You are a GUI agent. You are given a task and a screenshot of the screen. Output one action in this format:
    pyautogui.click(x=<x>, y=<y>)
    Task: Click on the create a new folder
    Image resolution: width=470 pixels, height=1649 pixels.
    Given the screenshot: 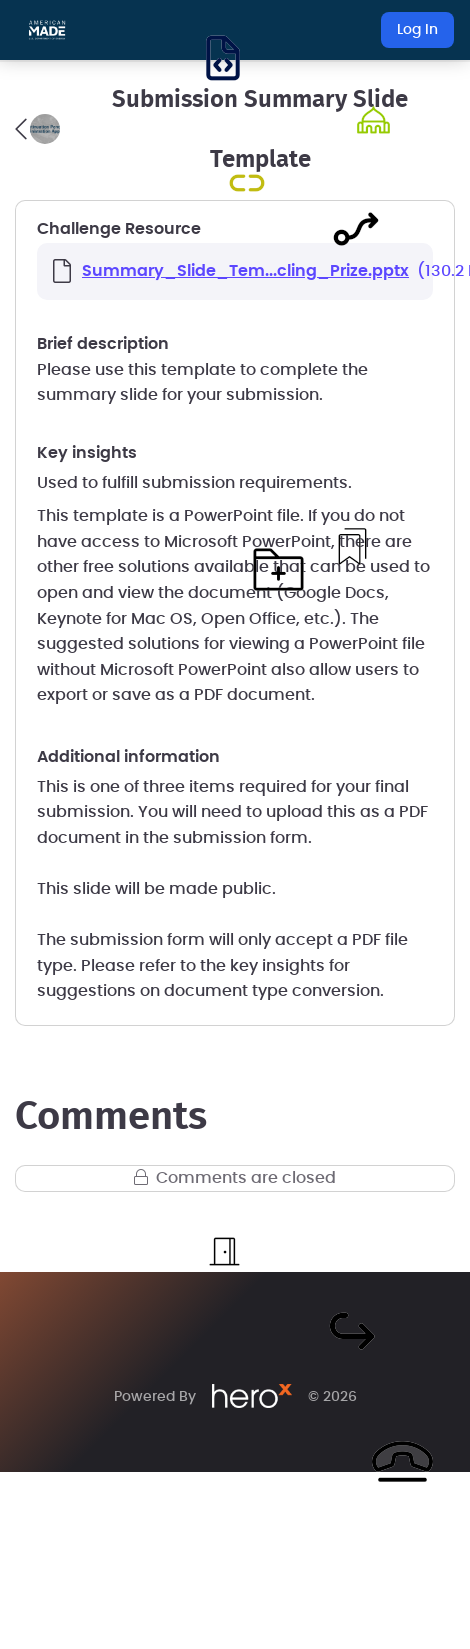 What is the action you would take?
    pyautogui.click(x=278, y=569)
    